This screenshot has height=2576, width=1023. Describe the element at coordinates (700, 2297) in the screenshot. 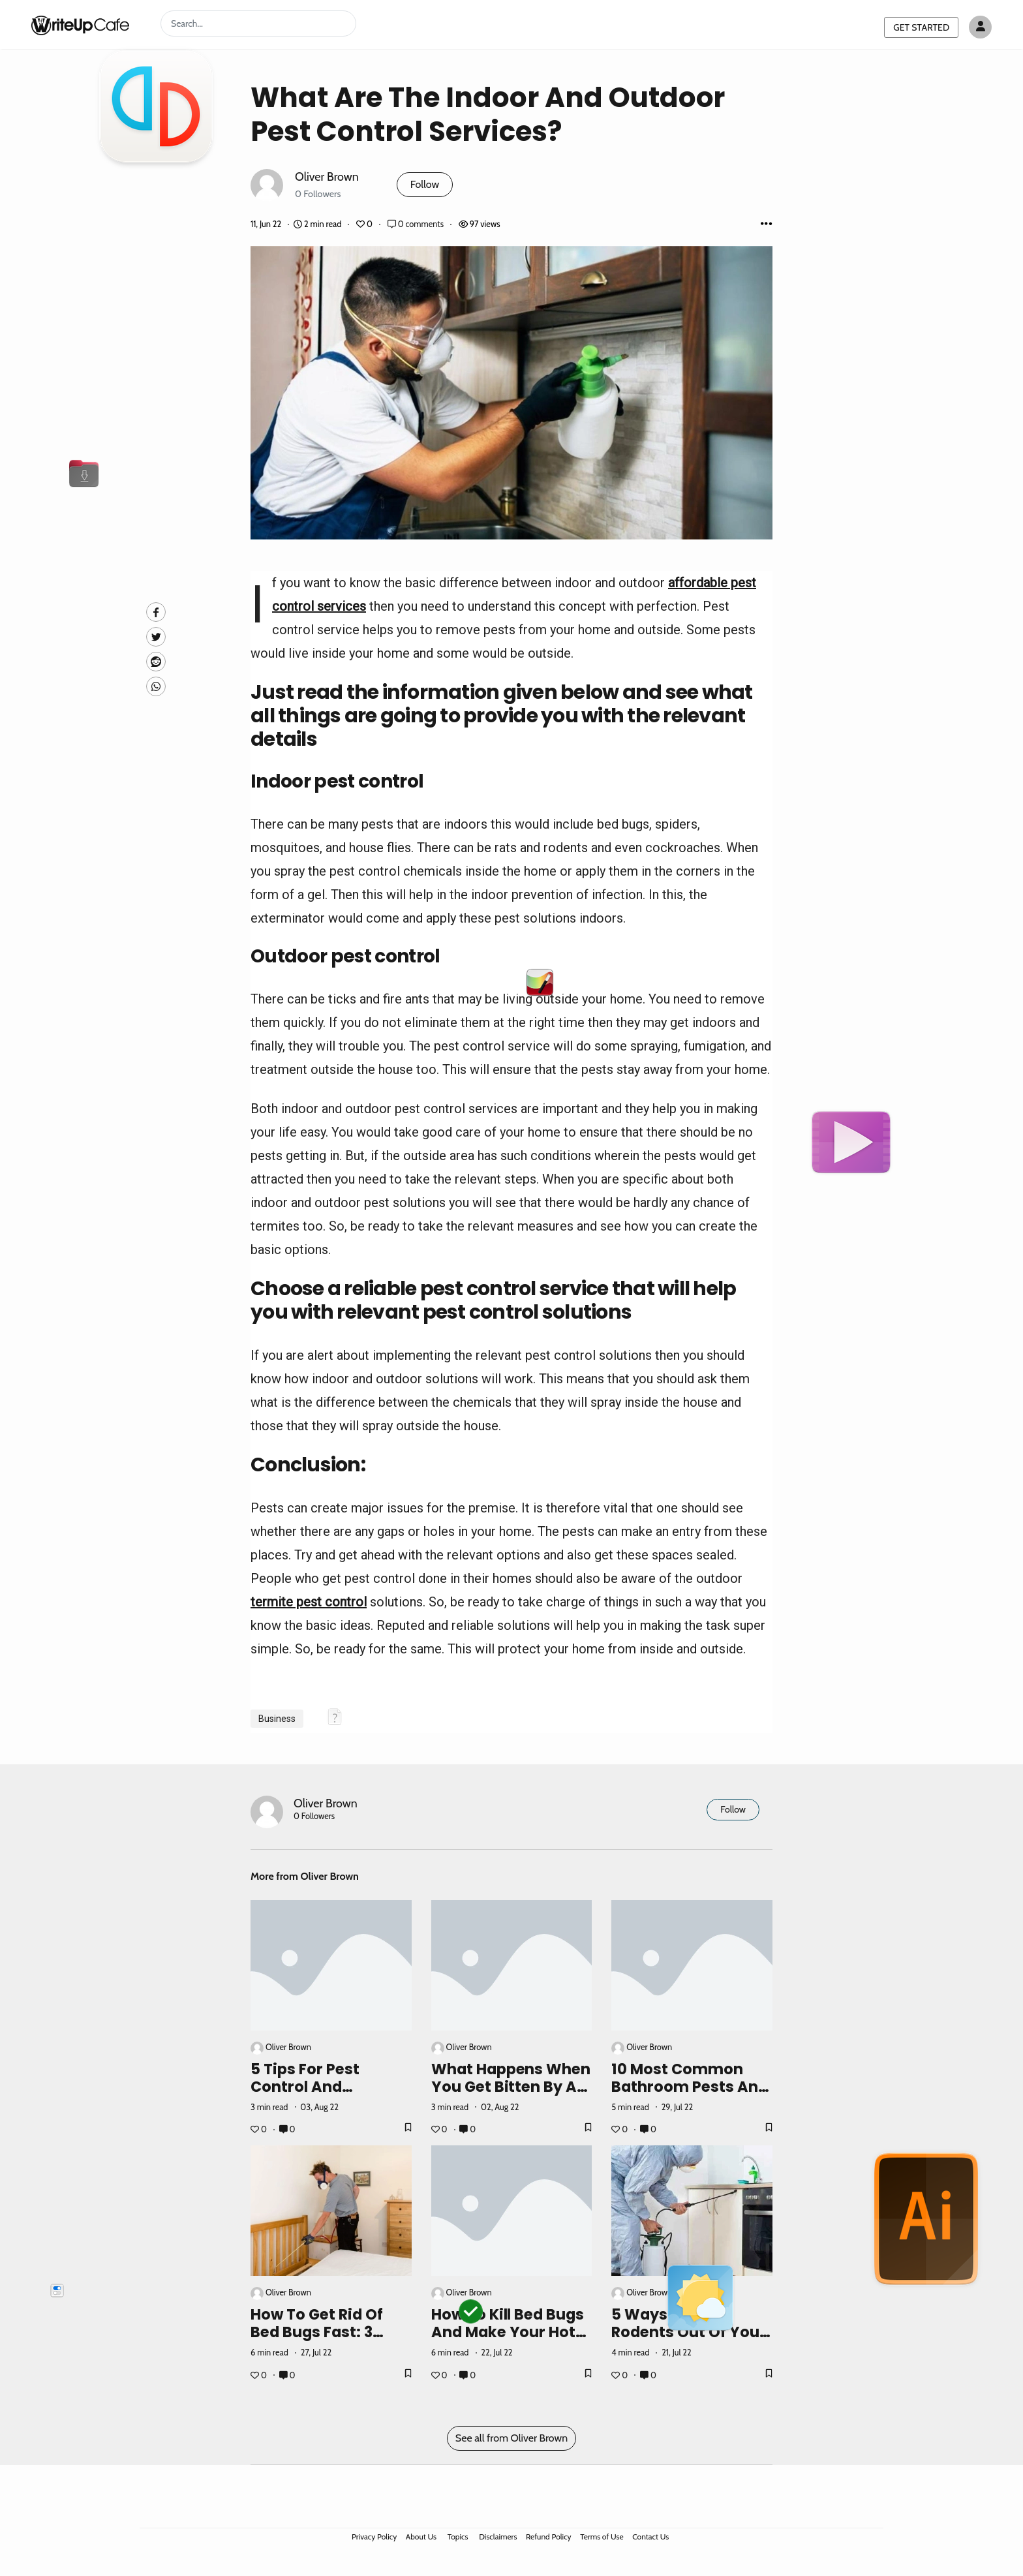

I see `open the weather app` at that location.